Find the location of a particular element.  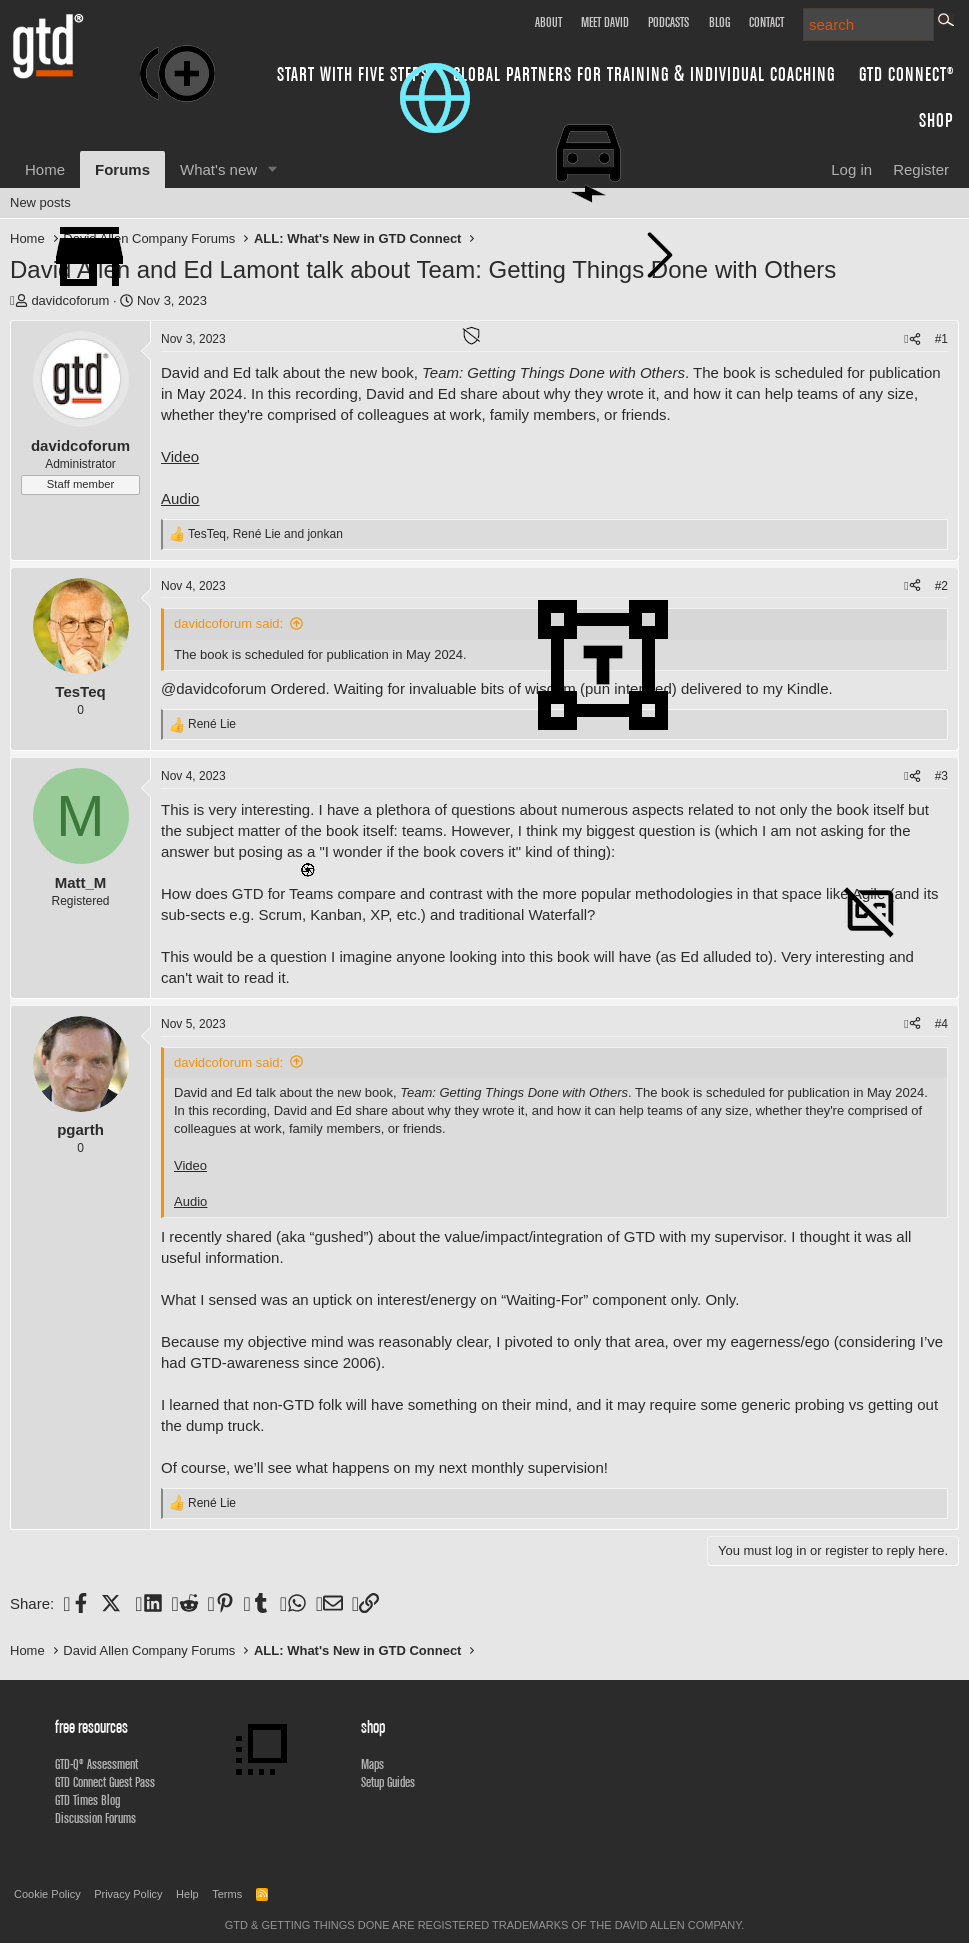

security or protection is disabled is located at coordinates (471, 335).